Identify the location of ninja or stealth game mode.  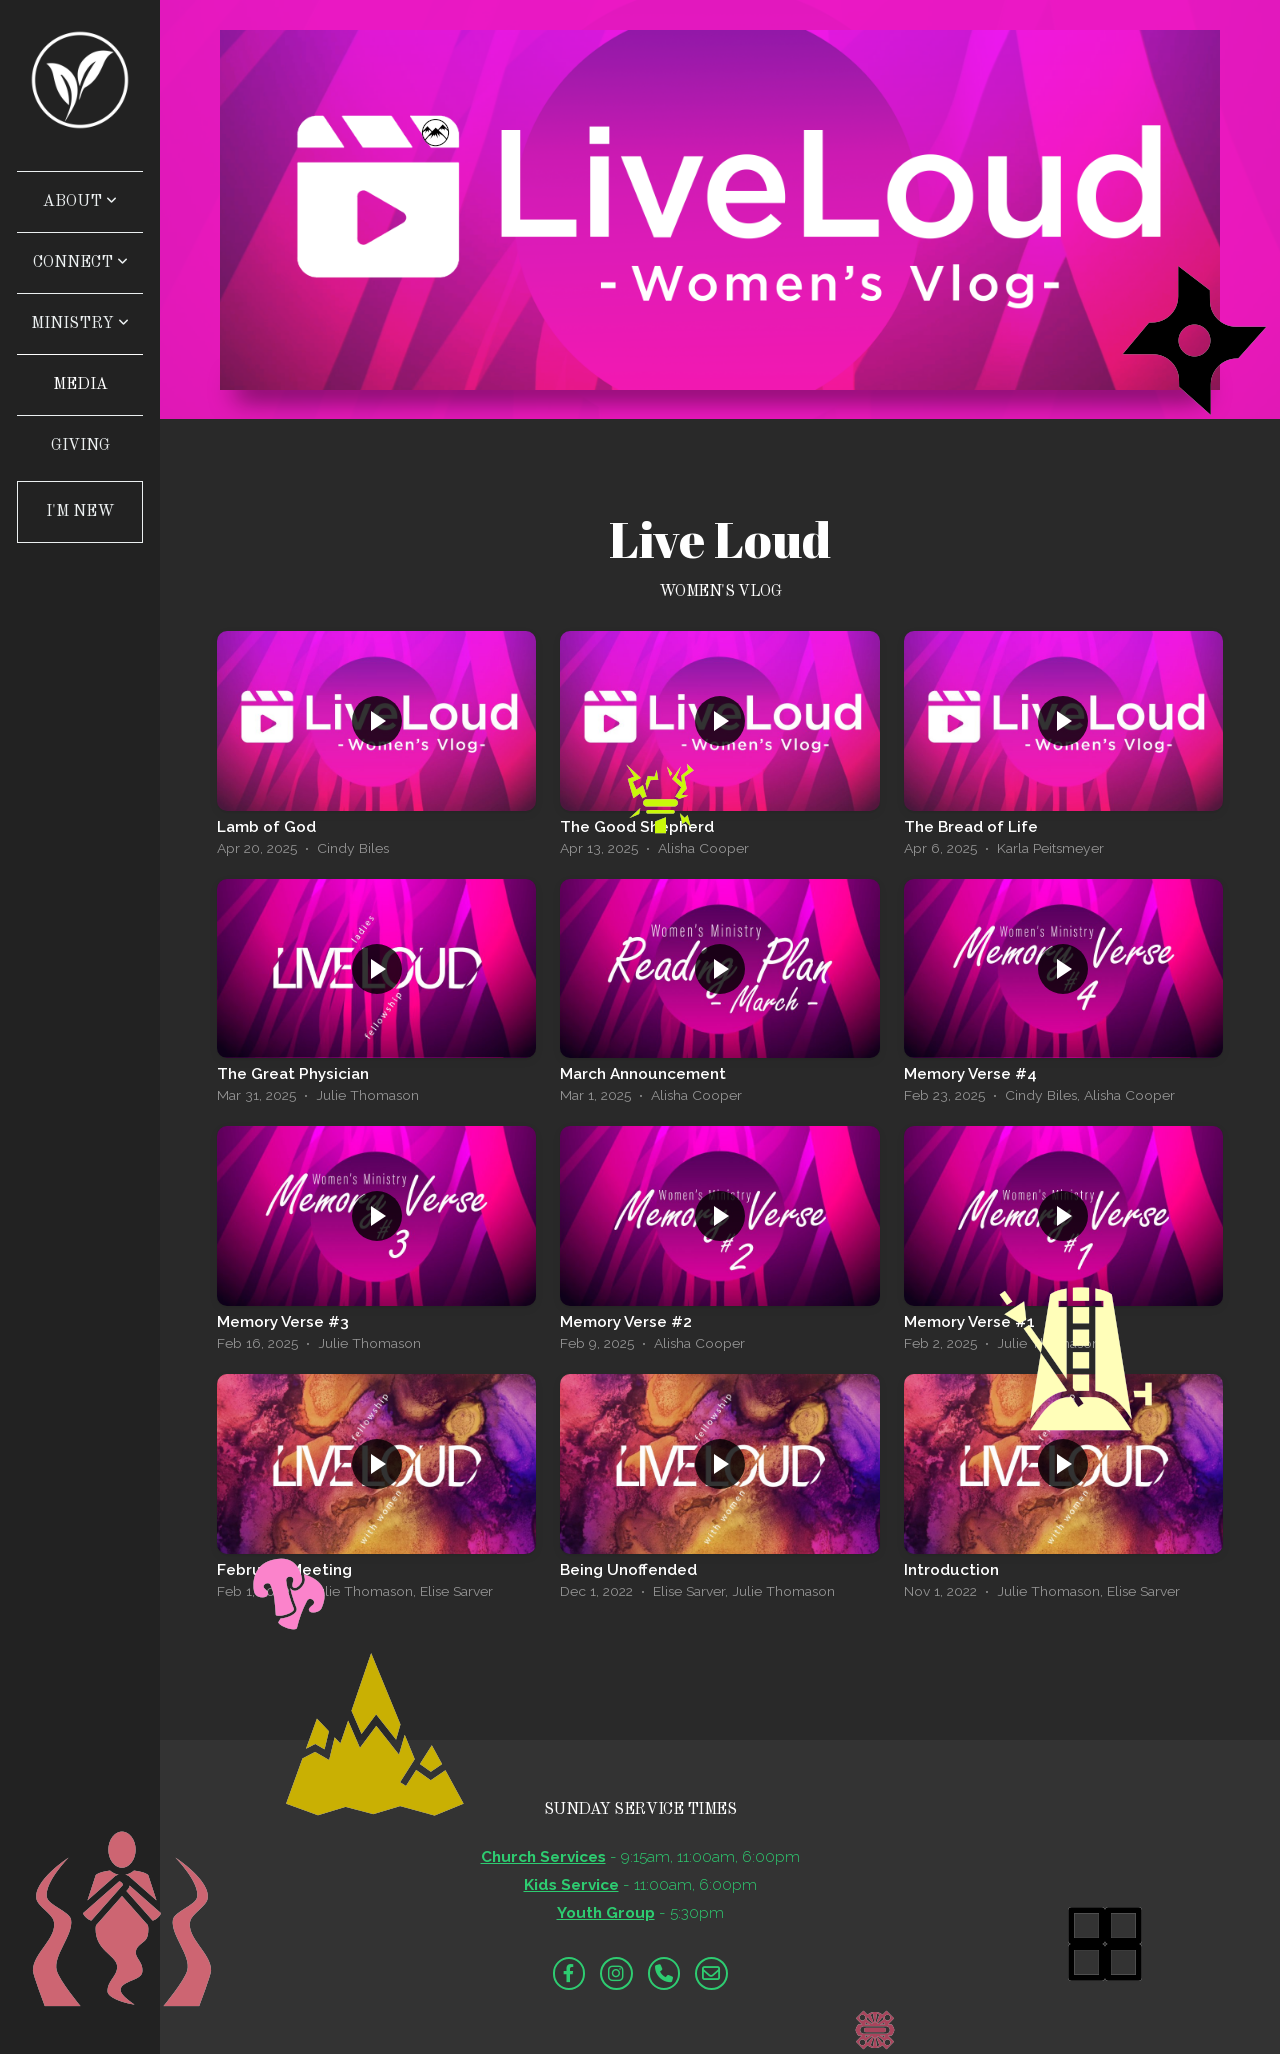
(1194, 340).